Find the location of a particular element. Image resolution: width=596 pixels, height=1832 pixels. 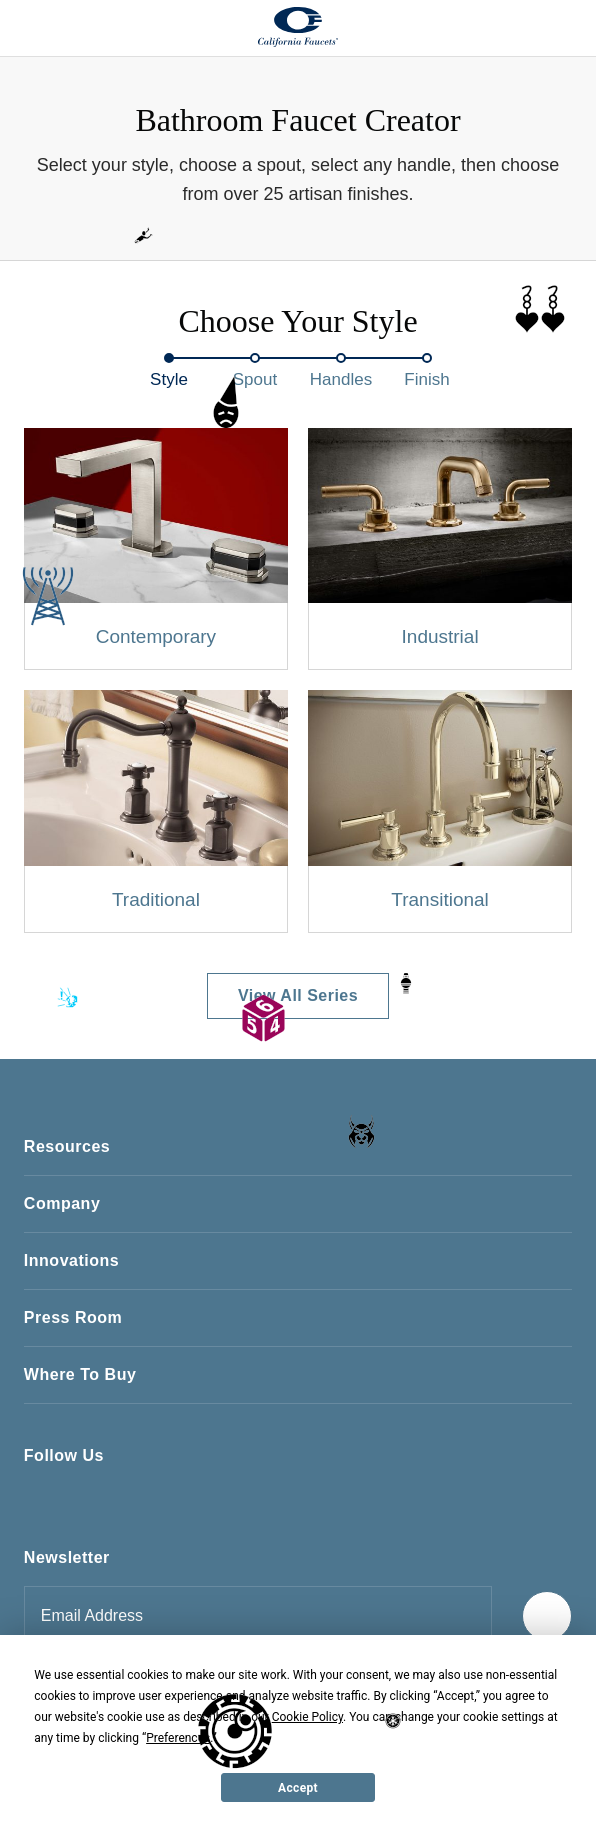

browse heart-shaped earrings in jewelry collection is located at coordinates (540, 309).